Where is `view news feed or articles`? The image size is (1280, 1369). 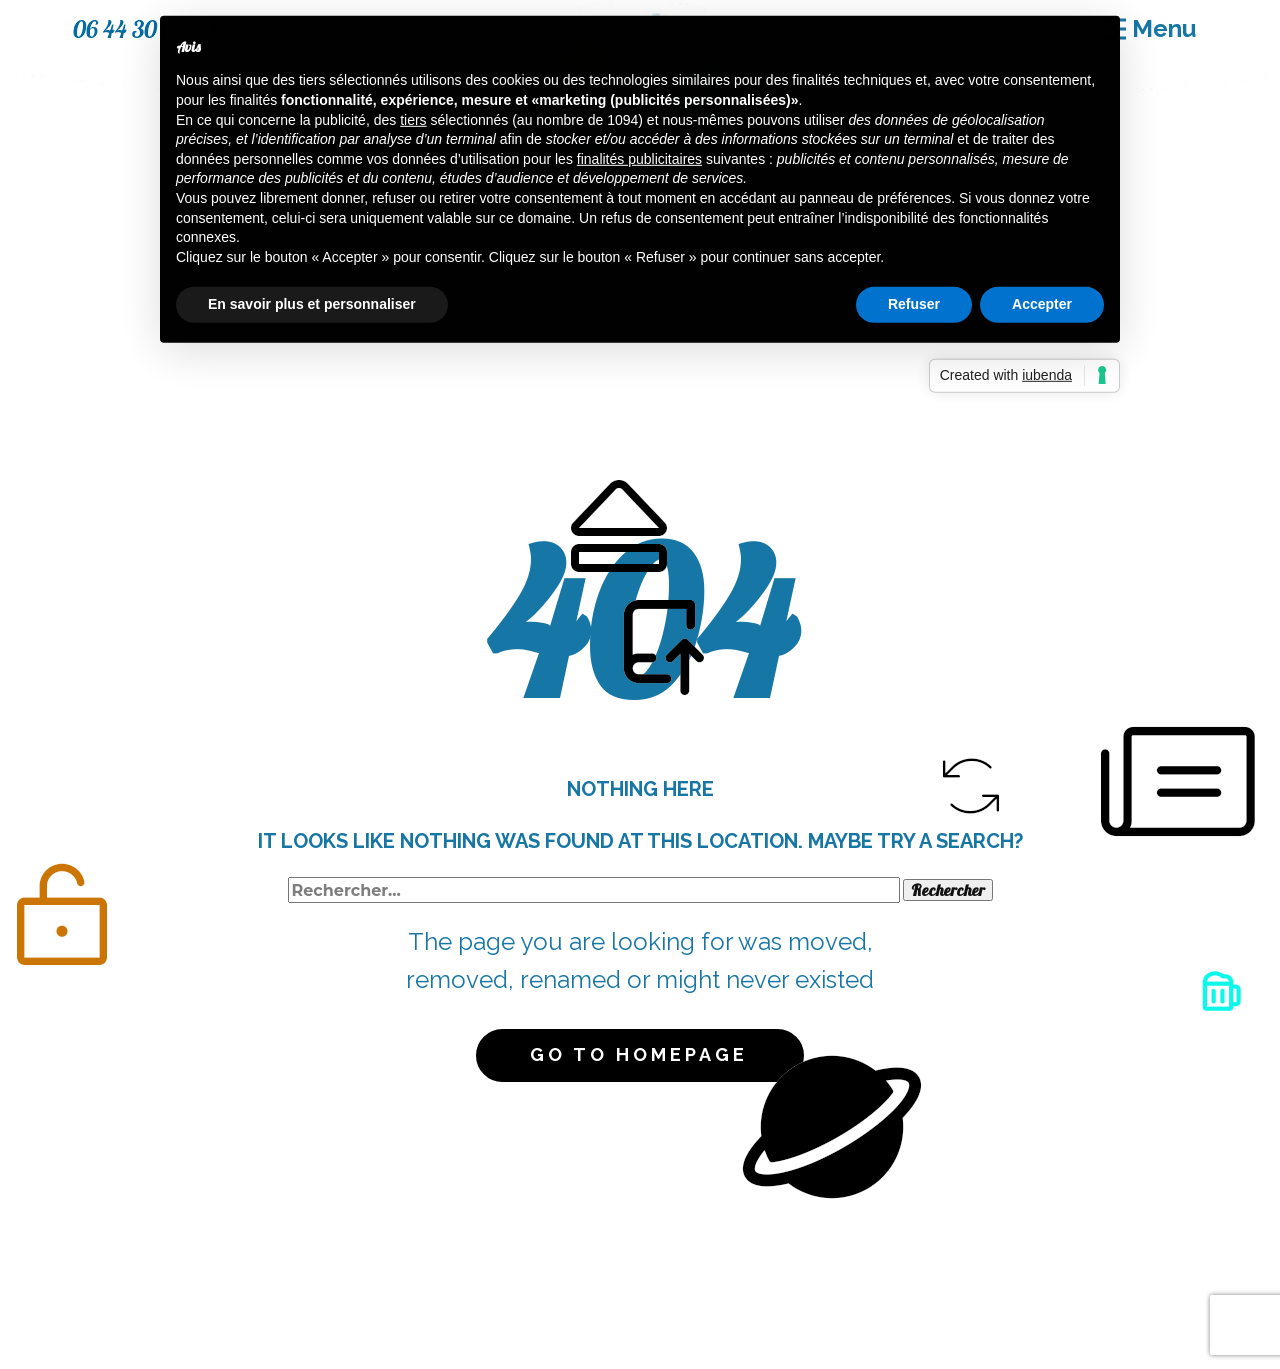
view news feed or articles is located at coordinates (1183, 781).